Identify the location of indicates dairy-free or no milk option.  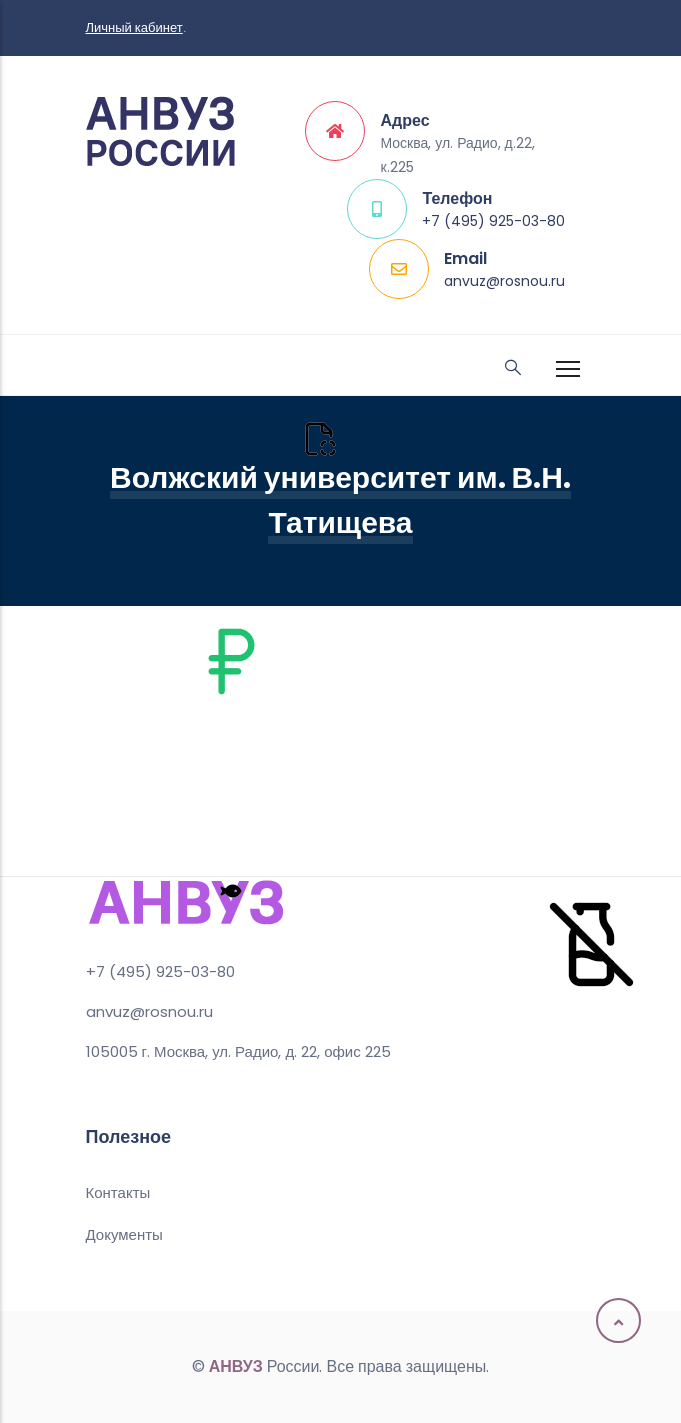
(591, 944).